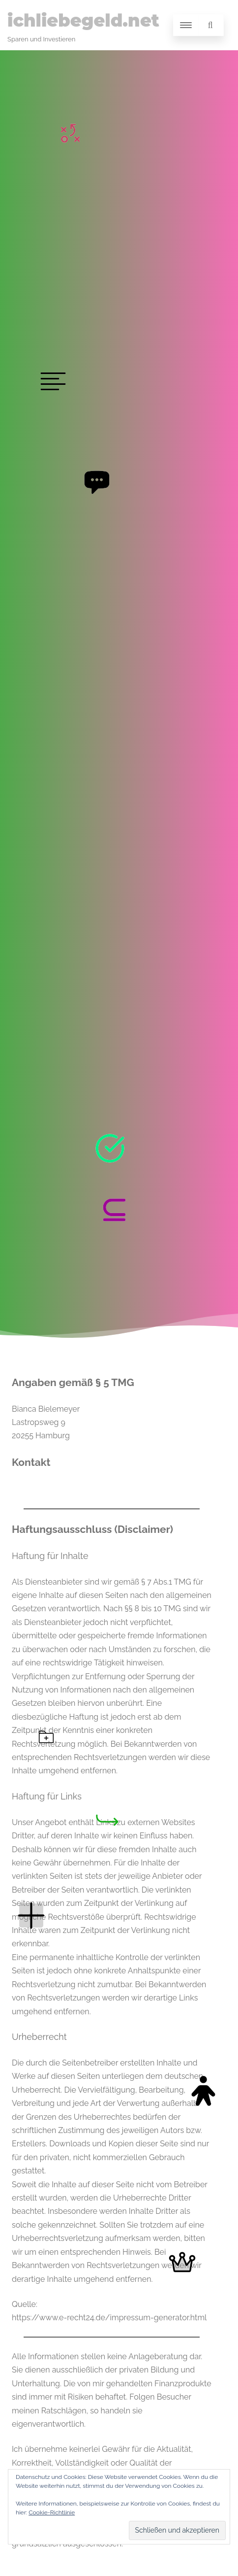  Describe the element at coordinates (97, 482) in the screenshot. I see `open chat or messaging` at that location.